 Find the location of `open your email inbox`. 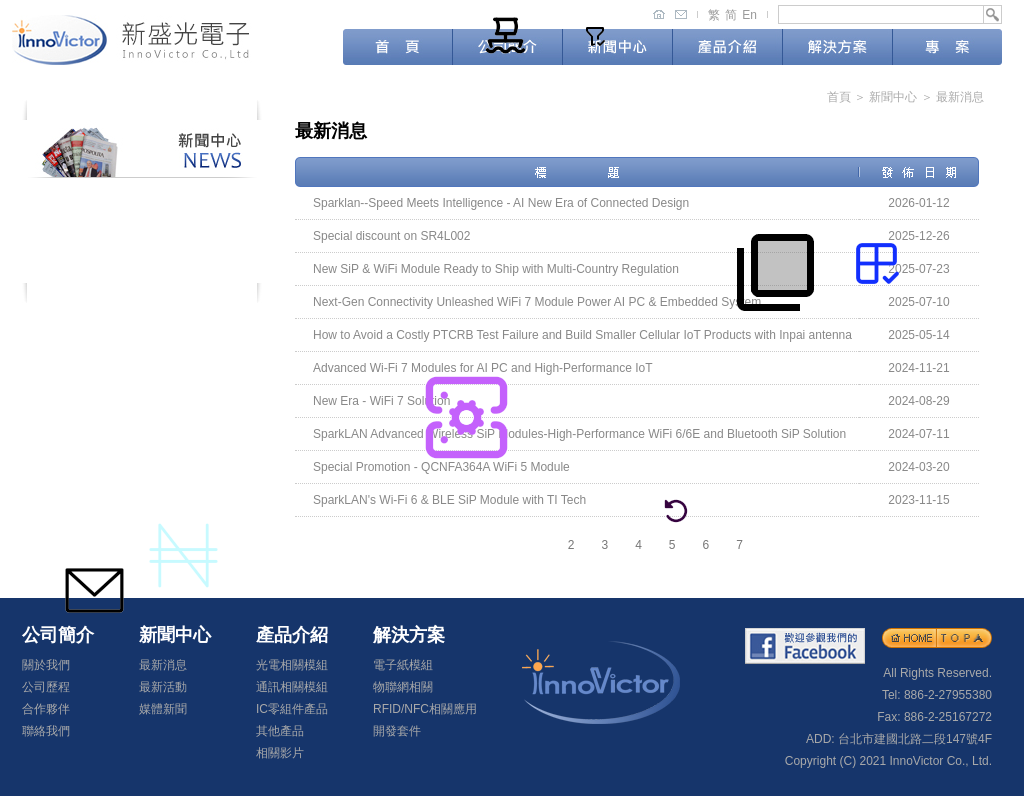

open your email inbox is located at coordinates (94, 590).